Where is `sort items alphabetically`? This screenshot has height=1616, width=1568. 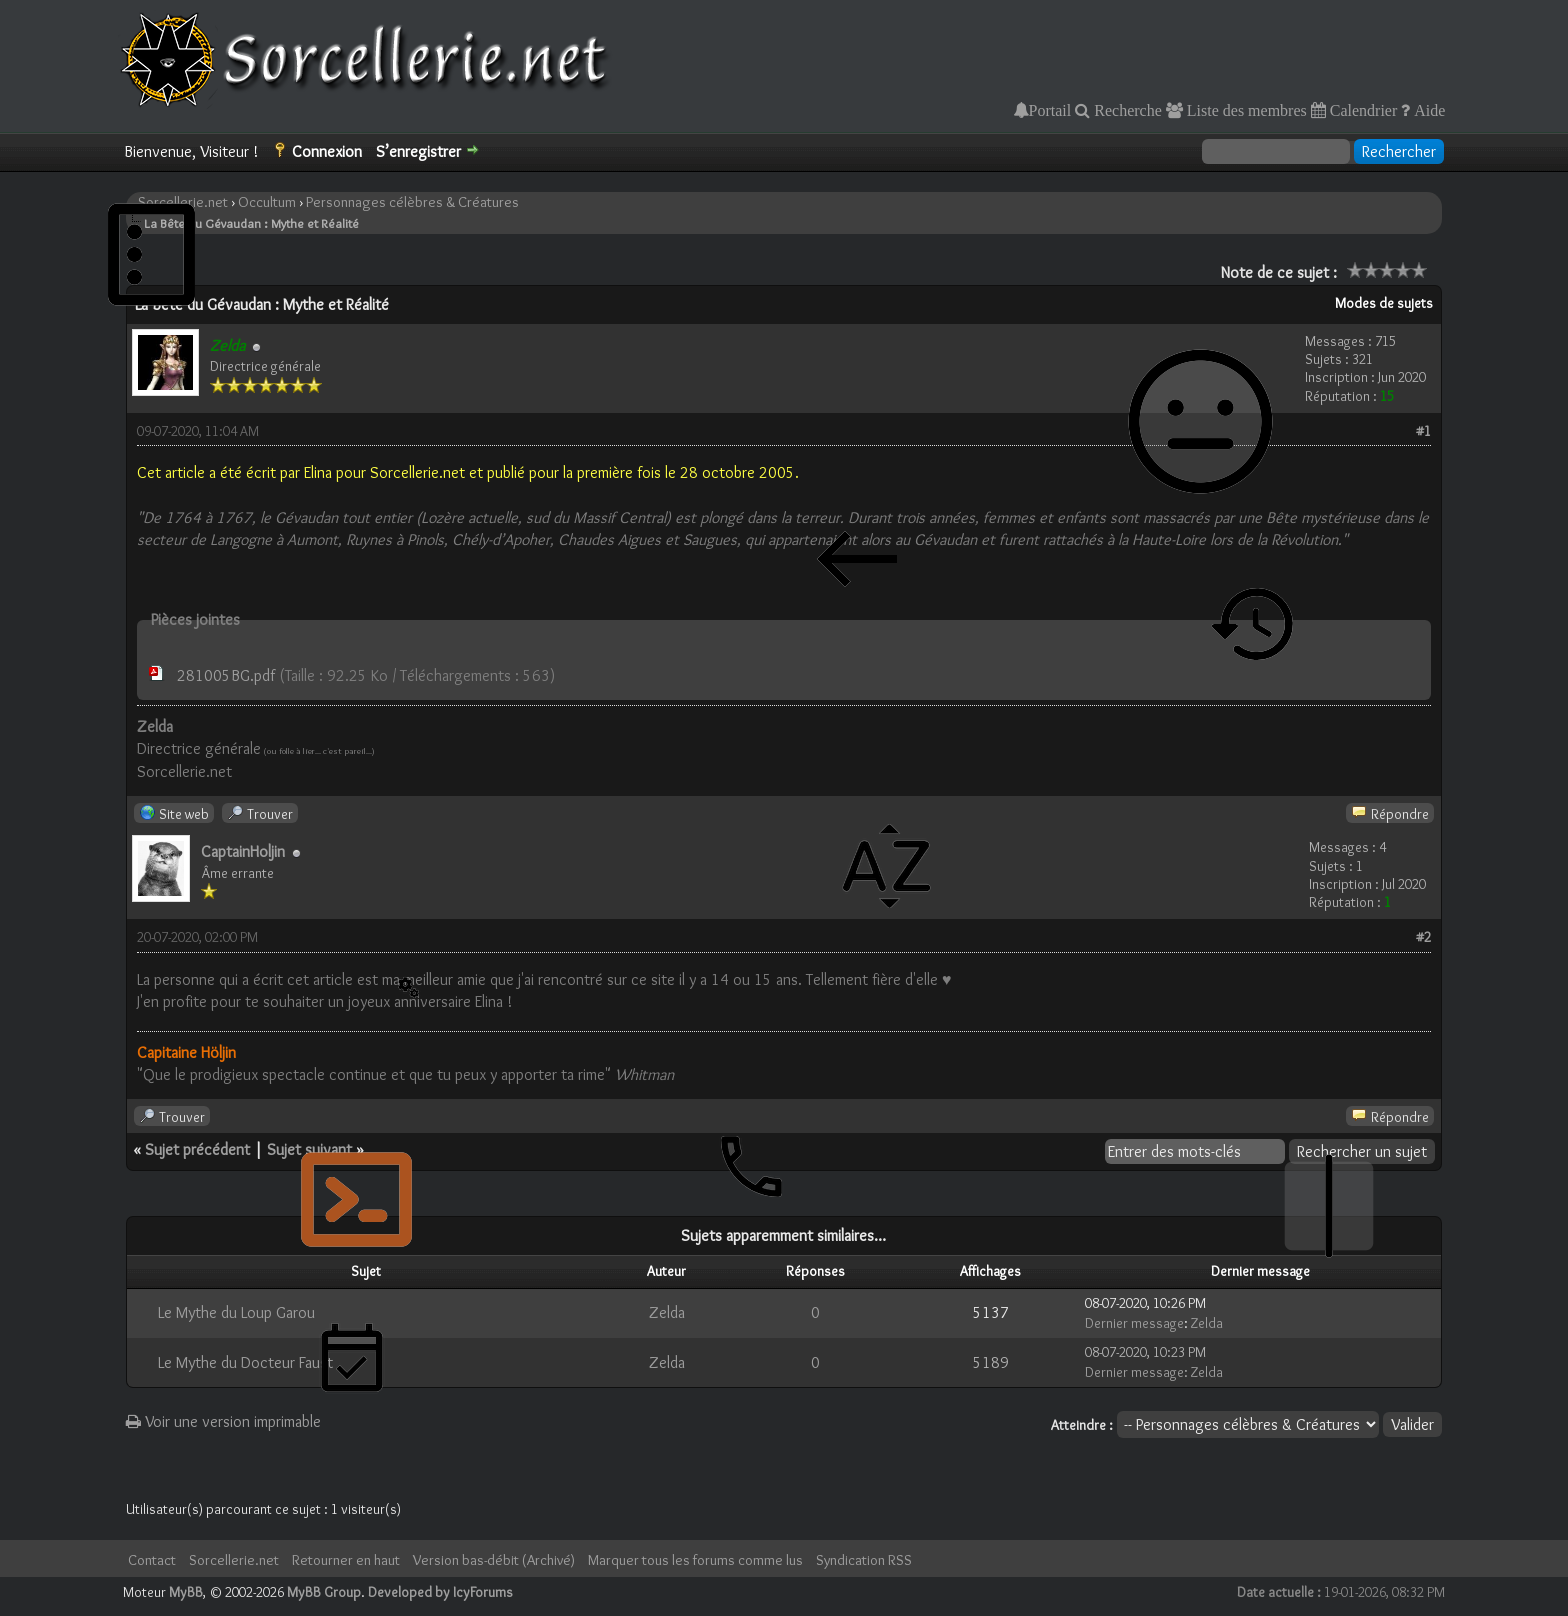
sort items alphabetically is located at coordinates (887, 866).